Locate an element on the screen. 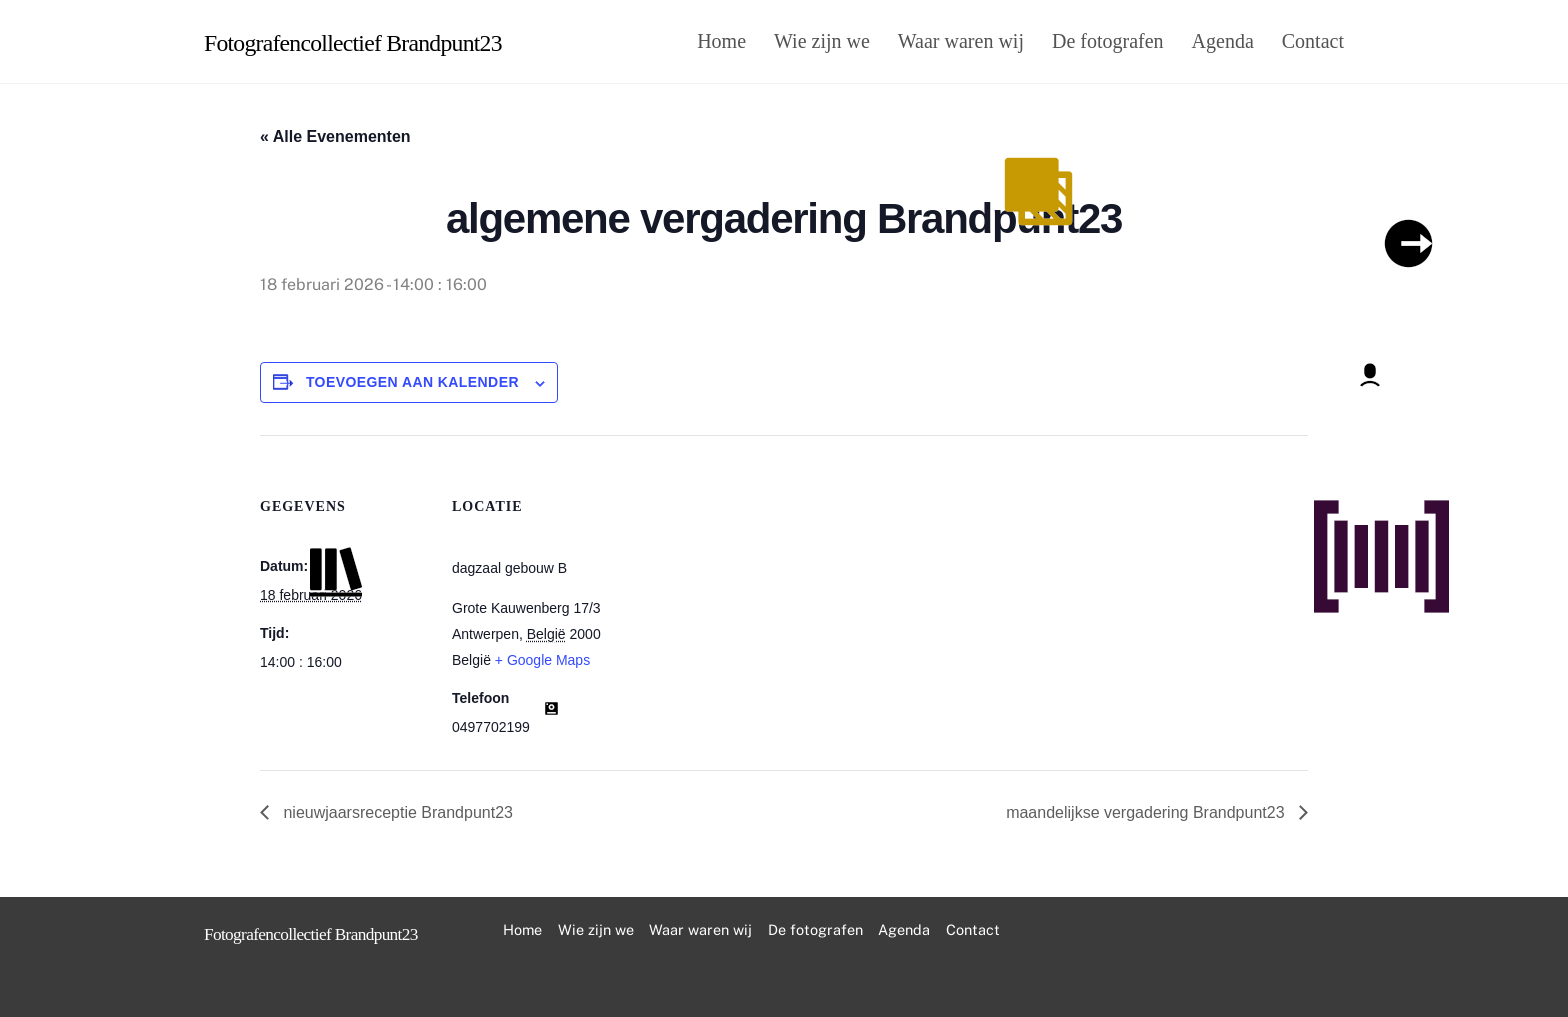  access polaroid or instant camera features is located at coordinates (551, 708).